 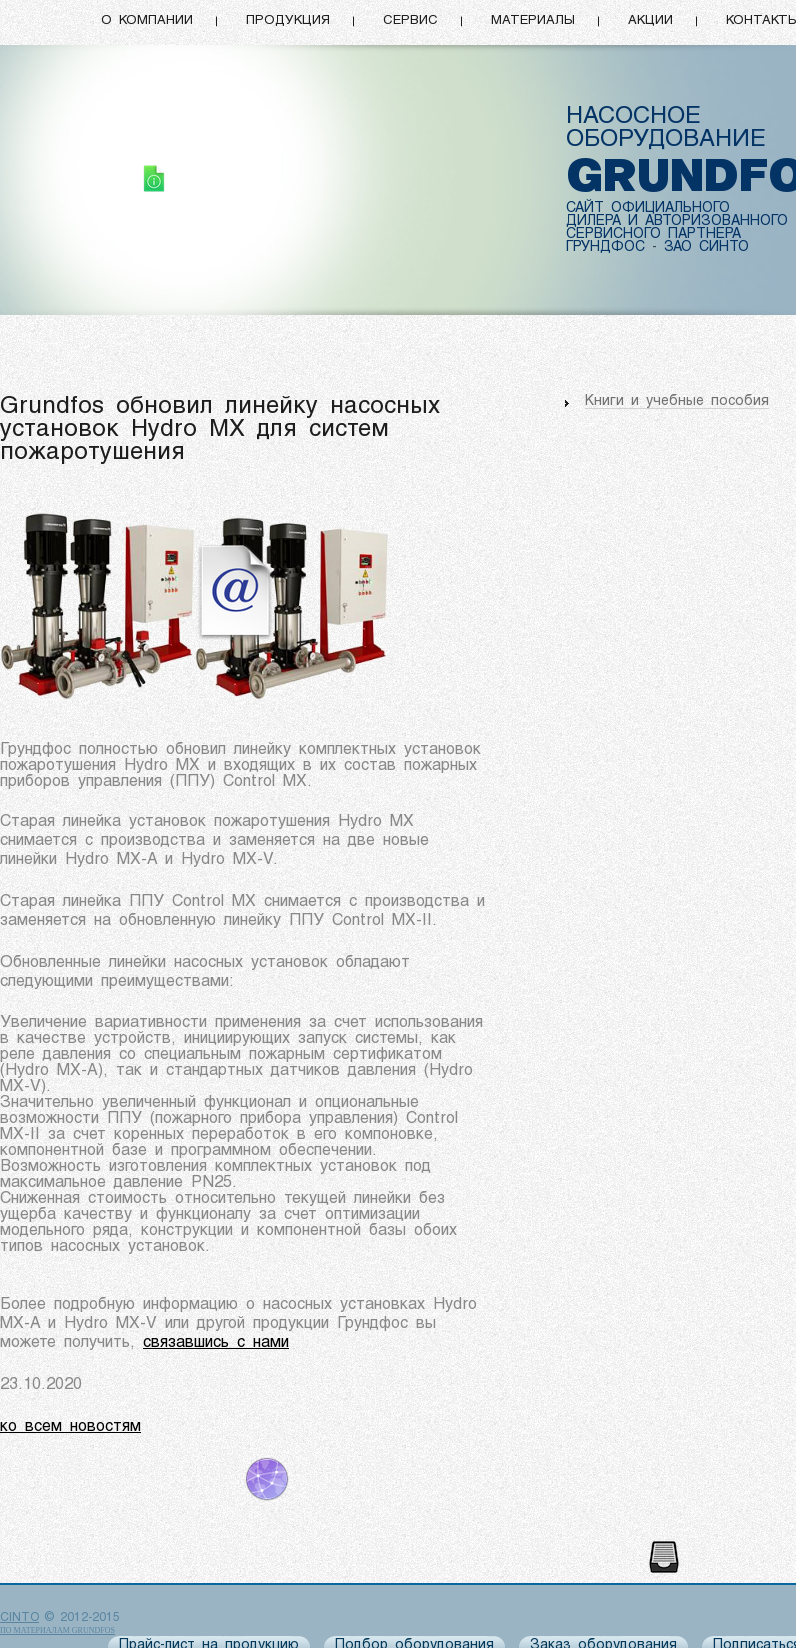 What do you see at coordinates (154, 179) in the screenshot?
I see `a compiled html help file (.chm)` at bounding box center [154, 179].